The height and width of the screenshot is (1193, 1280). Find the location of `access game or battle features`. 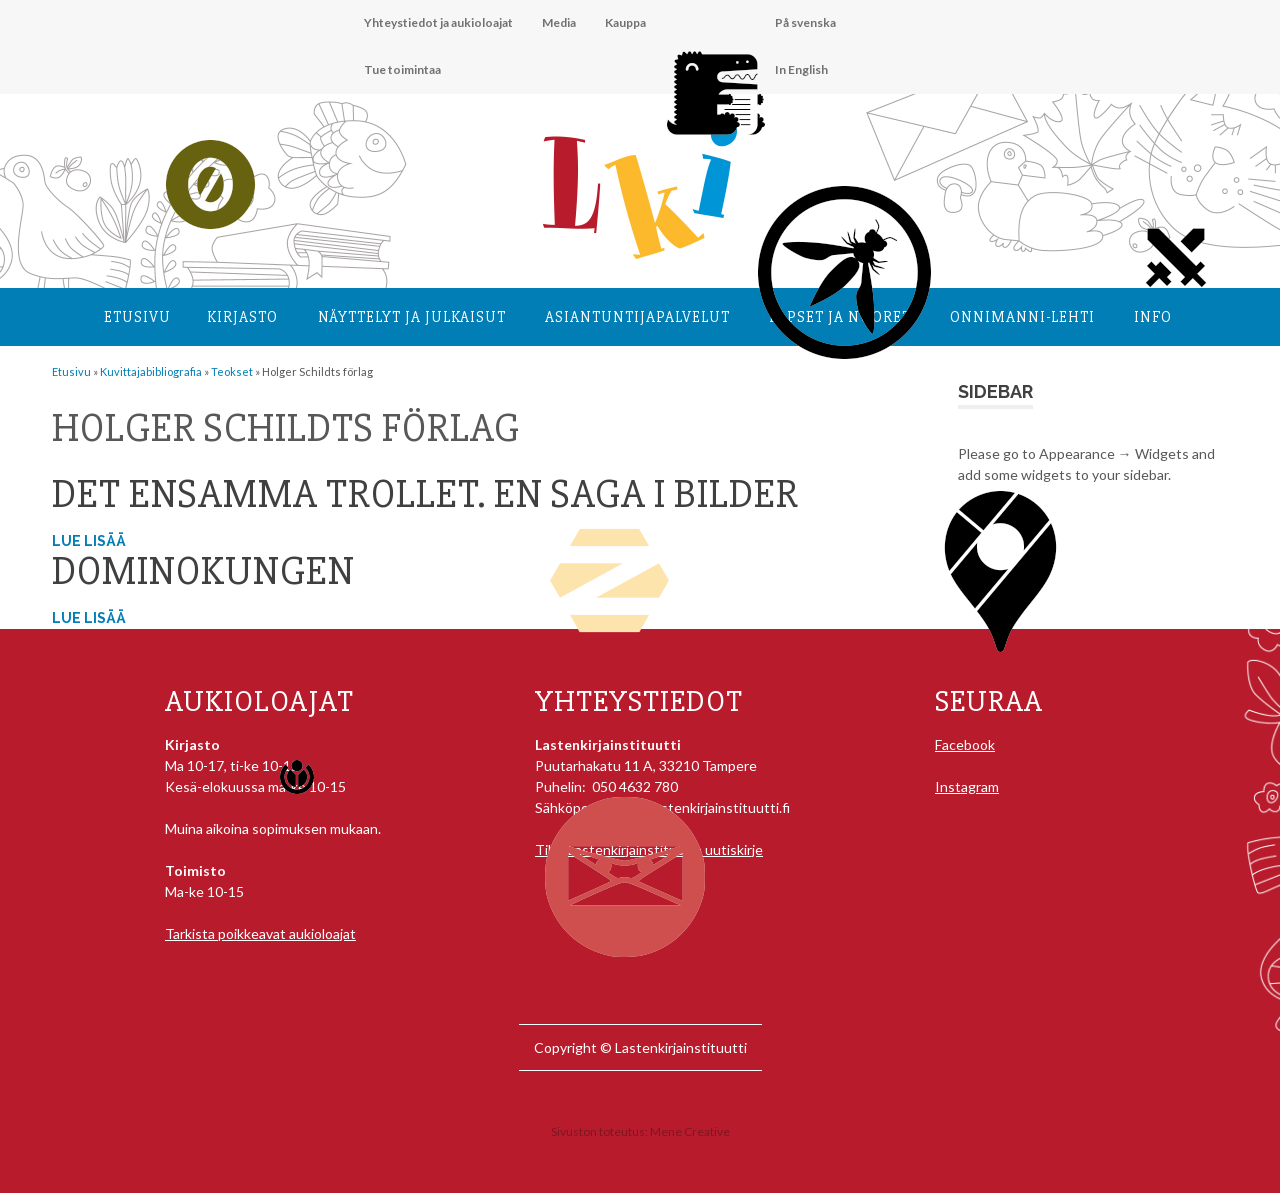

access game or battle features is located at coordinates (1176, 257).